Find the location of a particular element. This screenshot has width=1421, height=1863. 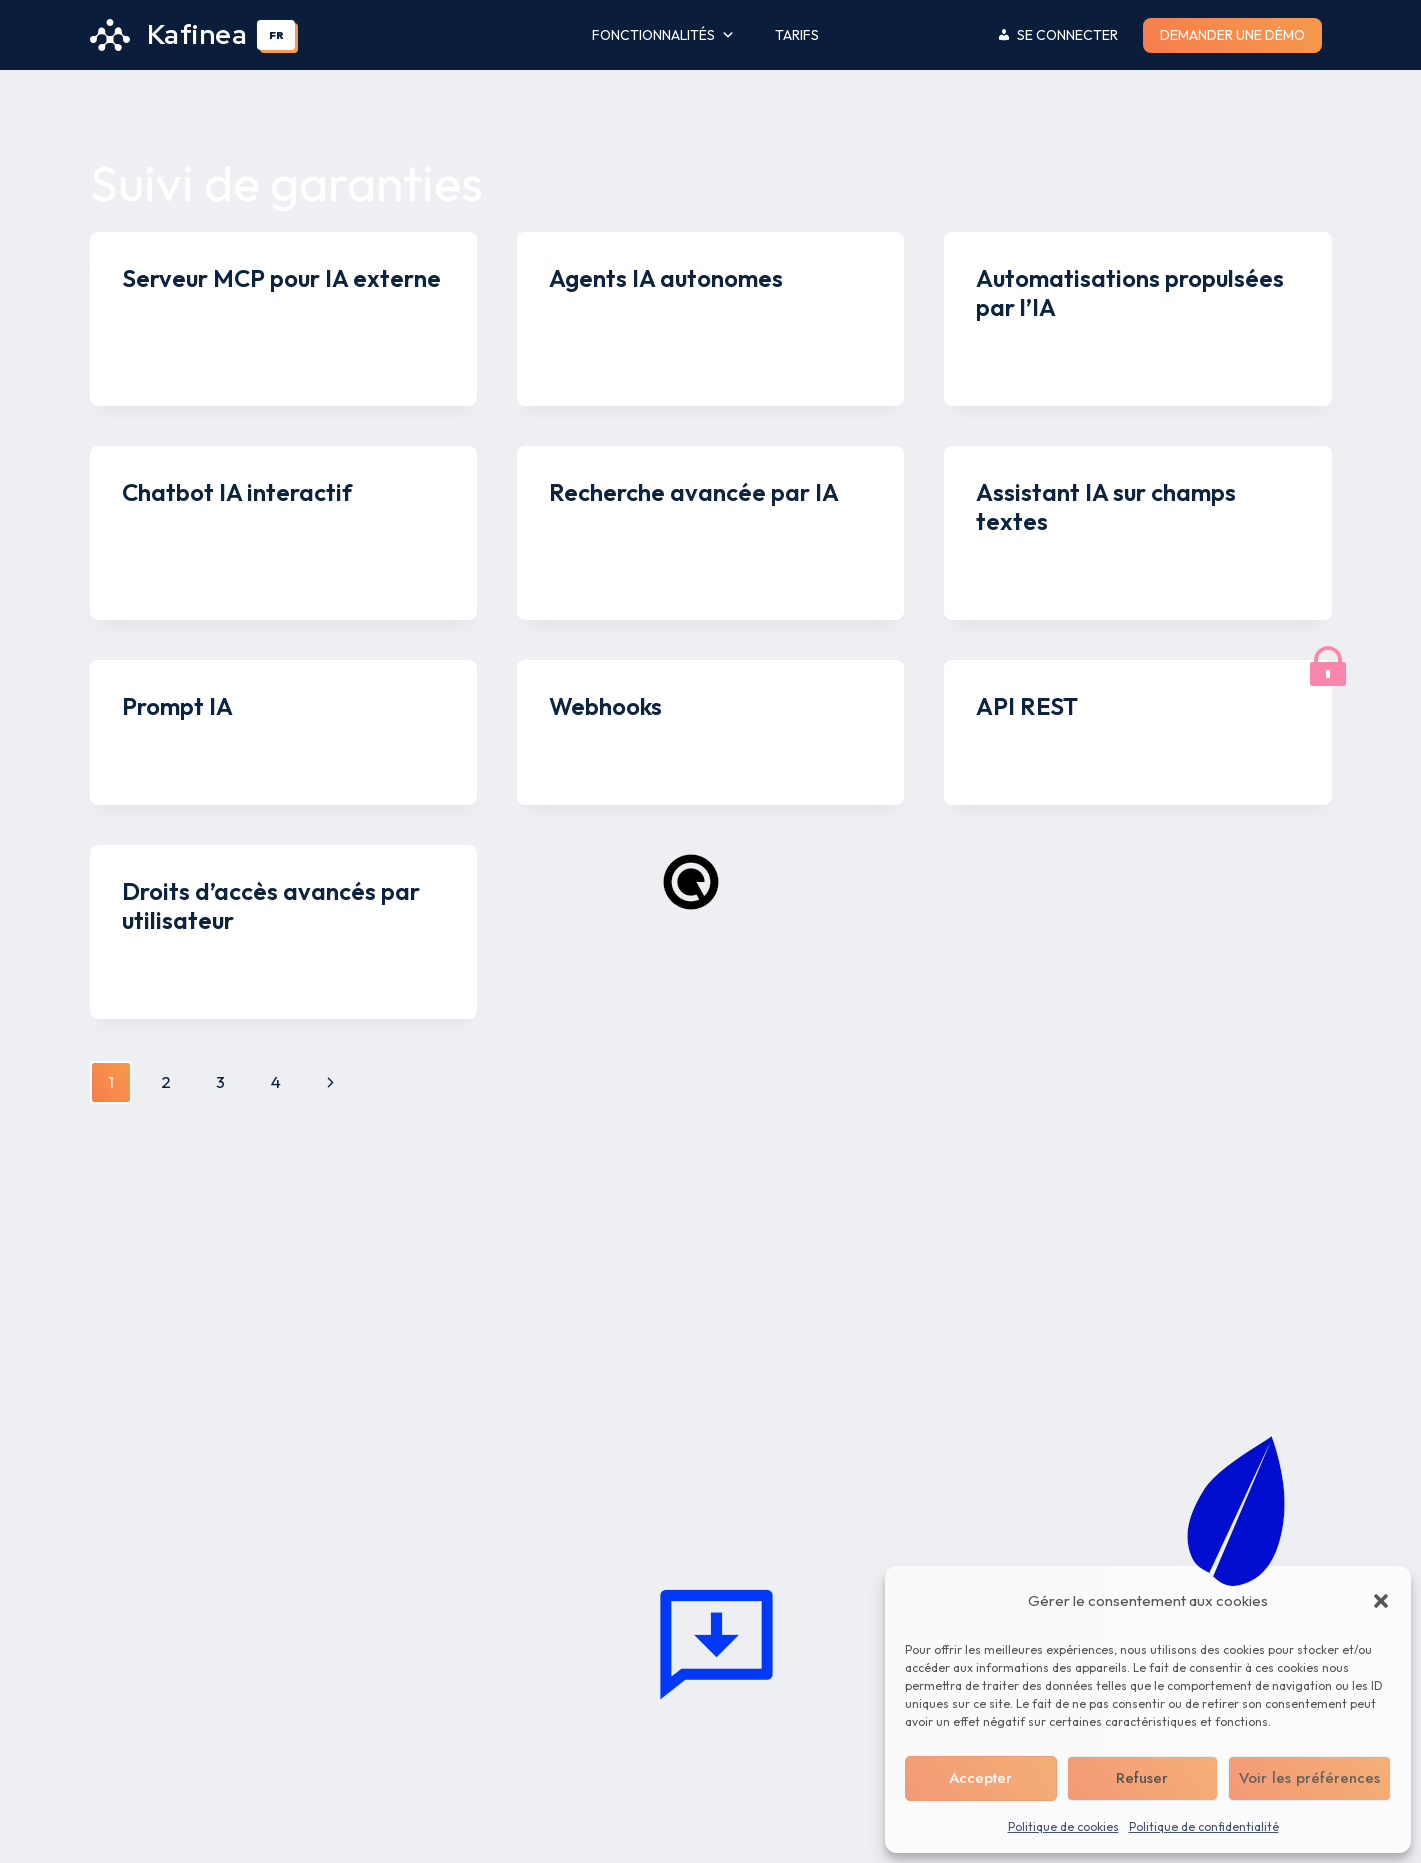

restart or reboot the device is located at coordinates (691, 882).